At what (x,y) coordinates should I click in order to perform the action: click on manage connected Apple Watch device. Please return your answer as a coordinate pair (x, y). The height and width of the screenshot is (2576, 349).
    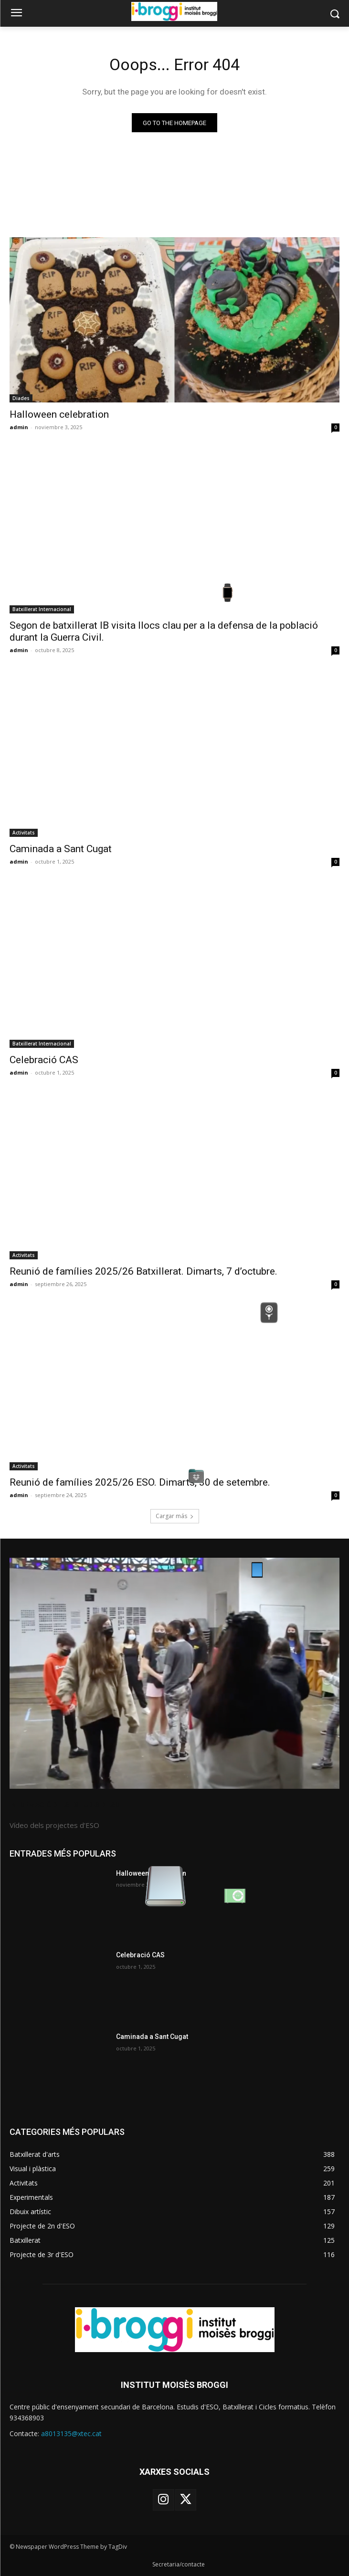
    Looking at the image, I should click on (227, 592).